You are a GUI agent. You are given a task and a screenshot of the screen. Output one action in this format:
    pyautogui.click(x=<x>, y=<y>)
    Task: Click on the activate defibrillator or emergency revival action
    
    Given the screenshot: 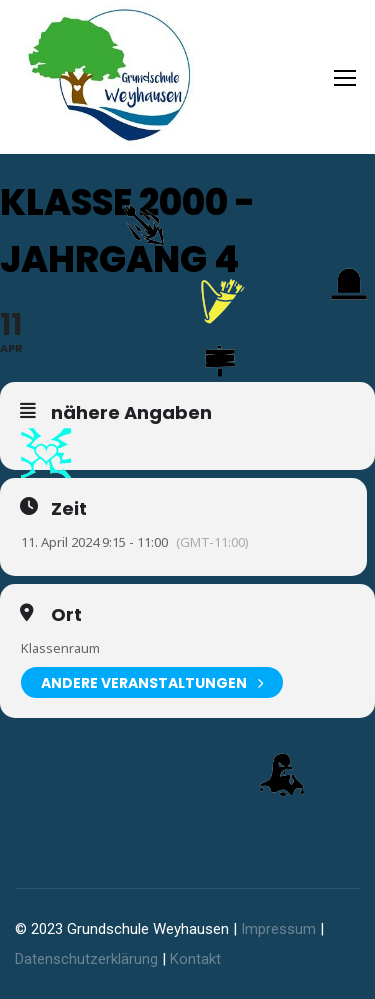 What is the action you would take?
    pyautogui.click(x=46, y=453)
    